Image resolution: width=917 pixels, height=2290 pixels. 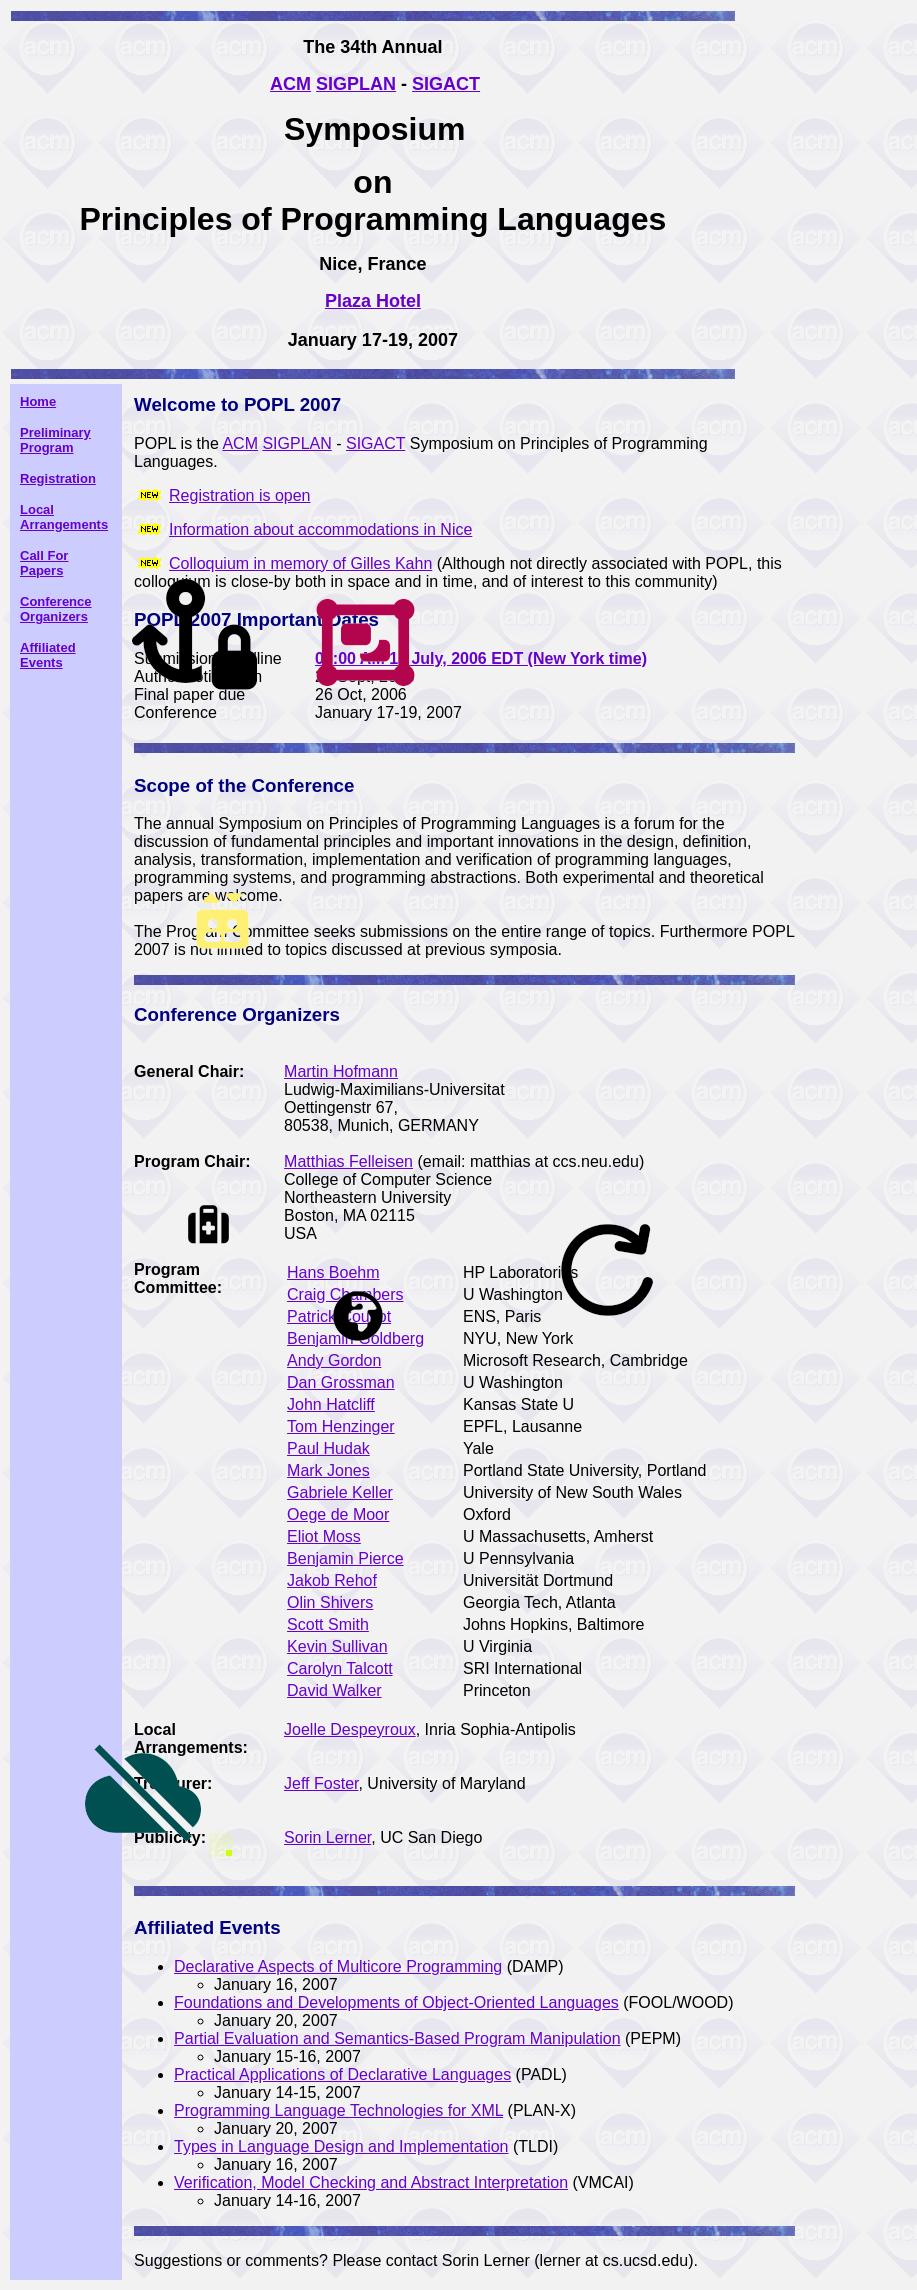 What do you see at coordinates (221, 1845) in the screenshot?
I see `büromöbelexperte brand logo` at bounding box center [221, 1845].